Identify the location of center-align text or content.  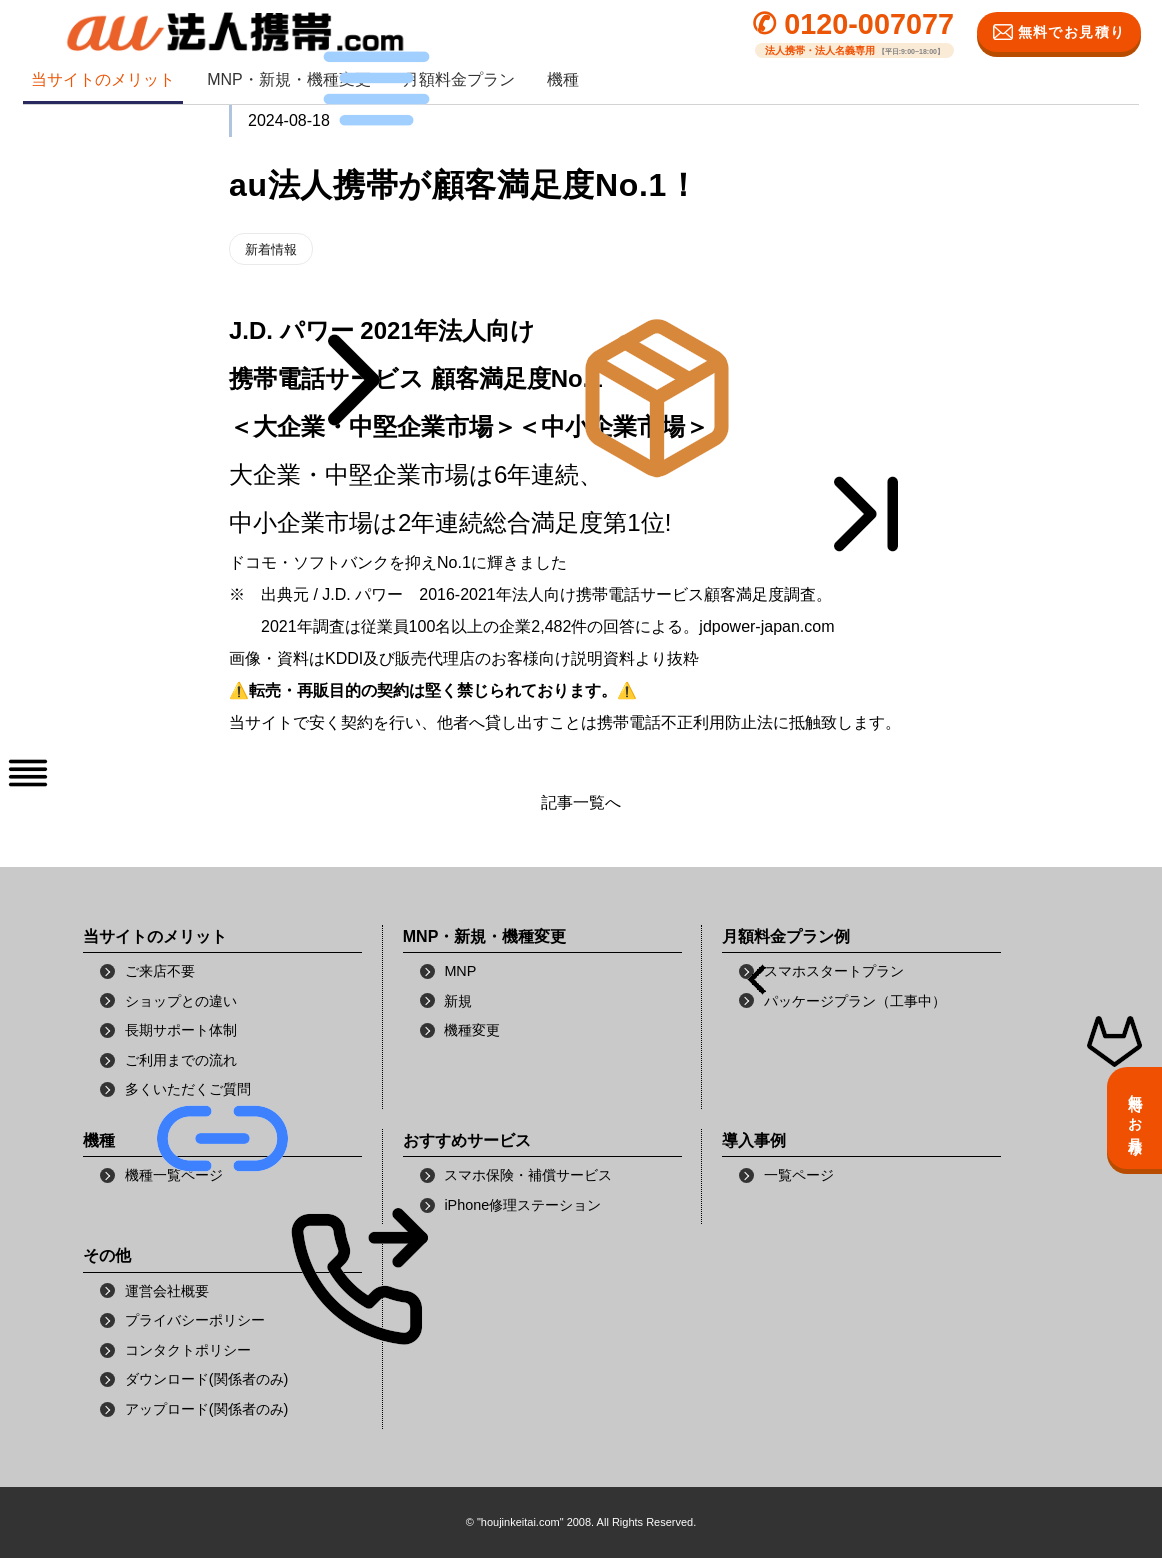
(376, 88).